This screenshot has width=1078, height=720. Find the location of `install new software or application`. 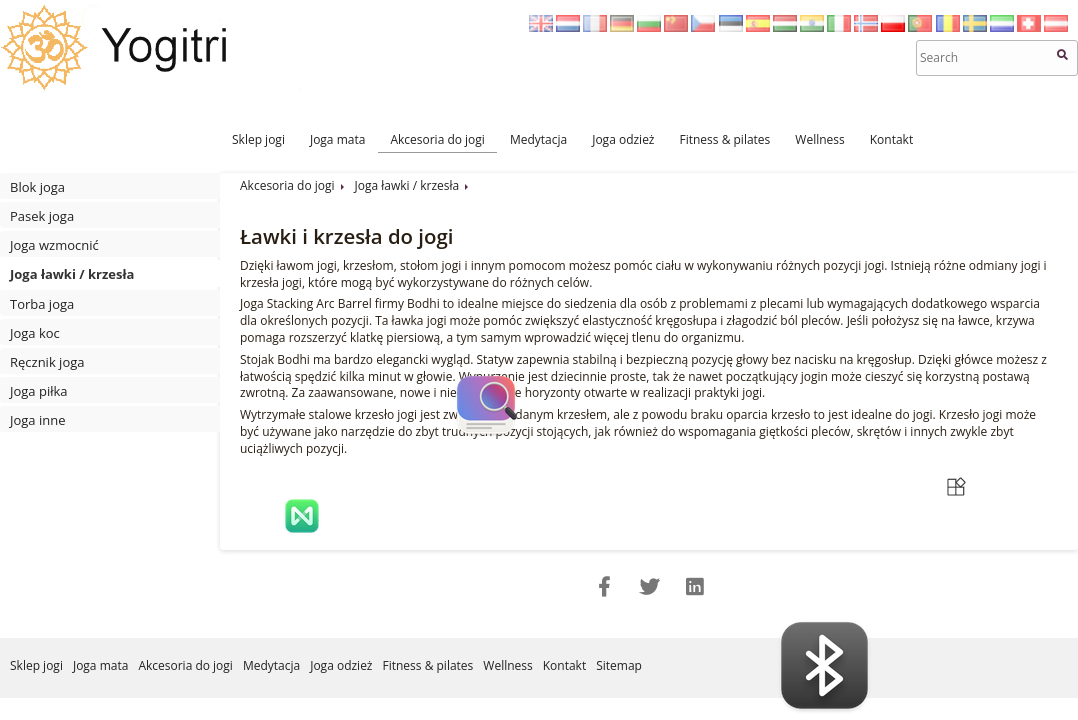

install new software or application is located at coordinates (956, 486).